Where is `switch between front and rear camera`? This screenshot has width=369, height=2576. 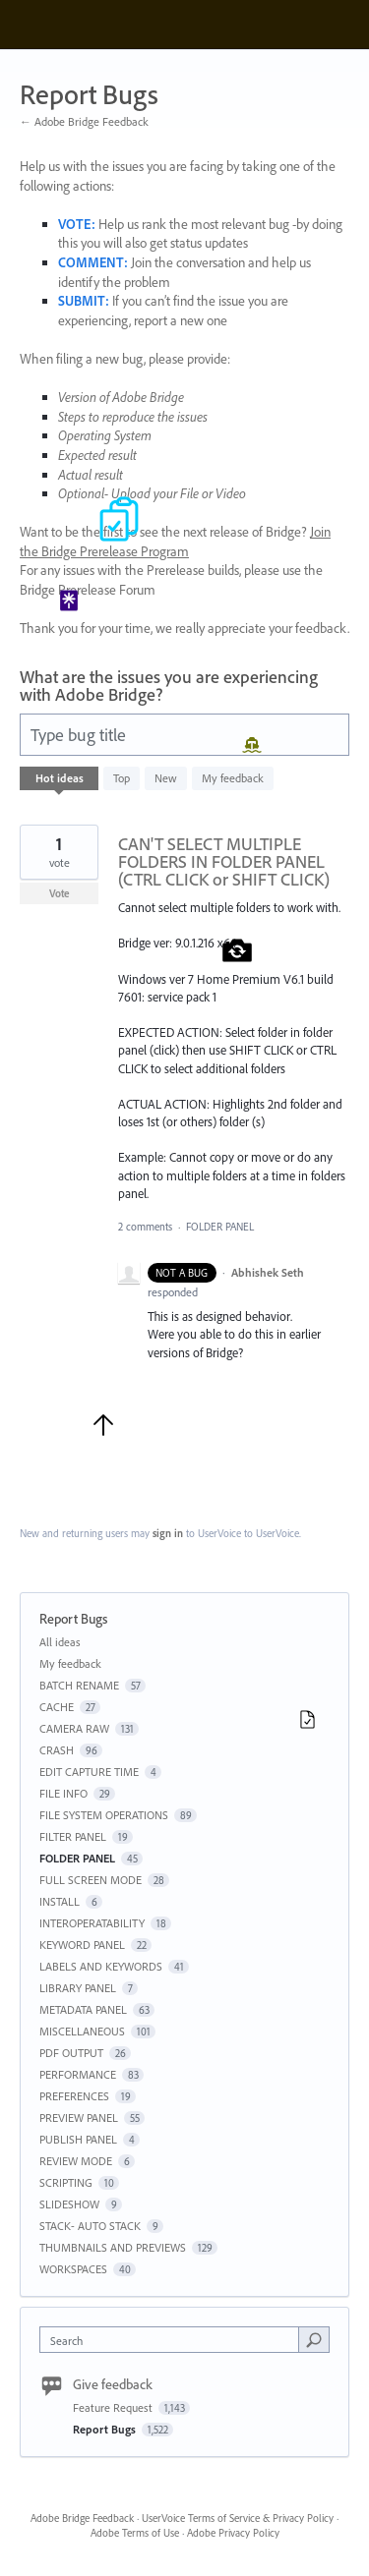 switch between front and rear camera is located at coordinates (237, 950).